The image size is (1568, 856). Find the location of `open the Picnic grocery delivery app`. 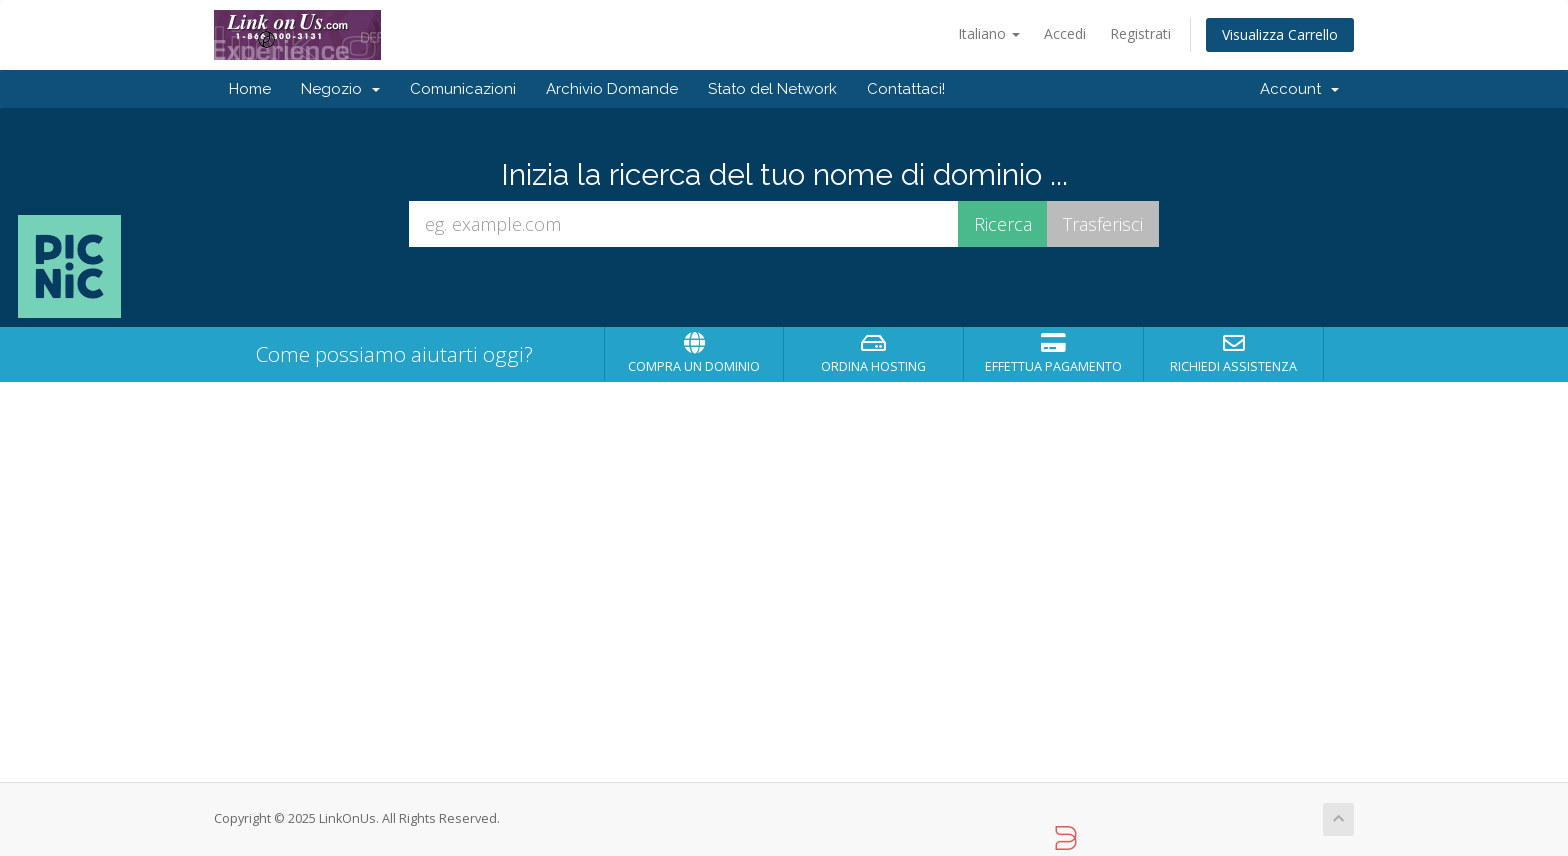

open the Picnic grocery delivery app is located at coordinates (69, 266).